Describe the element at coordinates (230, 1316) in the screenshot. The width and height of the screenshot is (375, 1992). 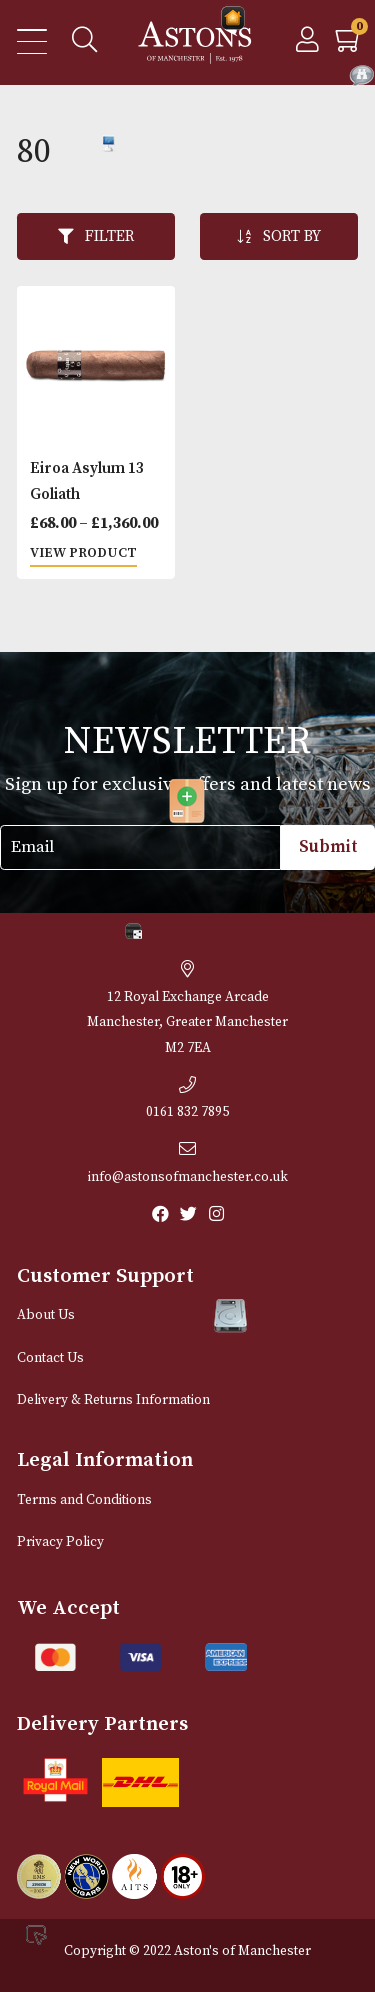
I see `indicates an internal storage drive` at that location.